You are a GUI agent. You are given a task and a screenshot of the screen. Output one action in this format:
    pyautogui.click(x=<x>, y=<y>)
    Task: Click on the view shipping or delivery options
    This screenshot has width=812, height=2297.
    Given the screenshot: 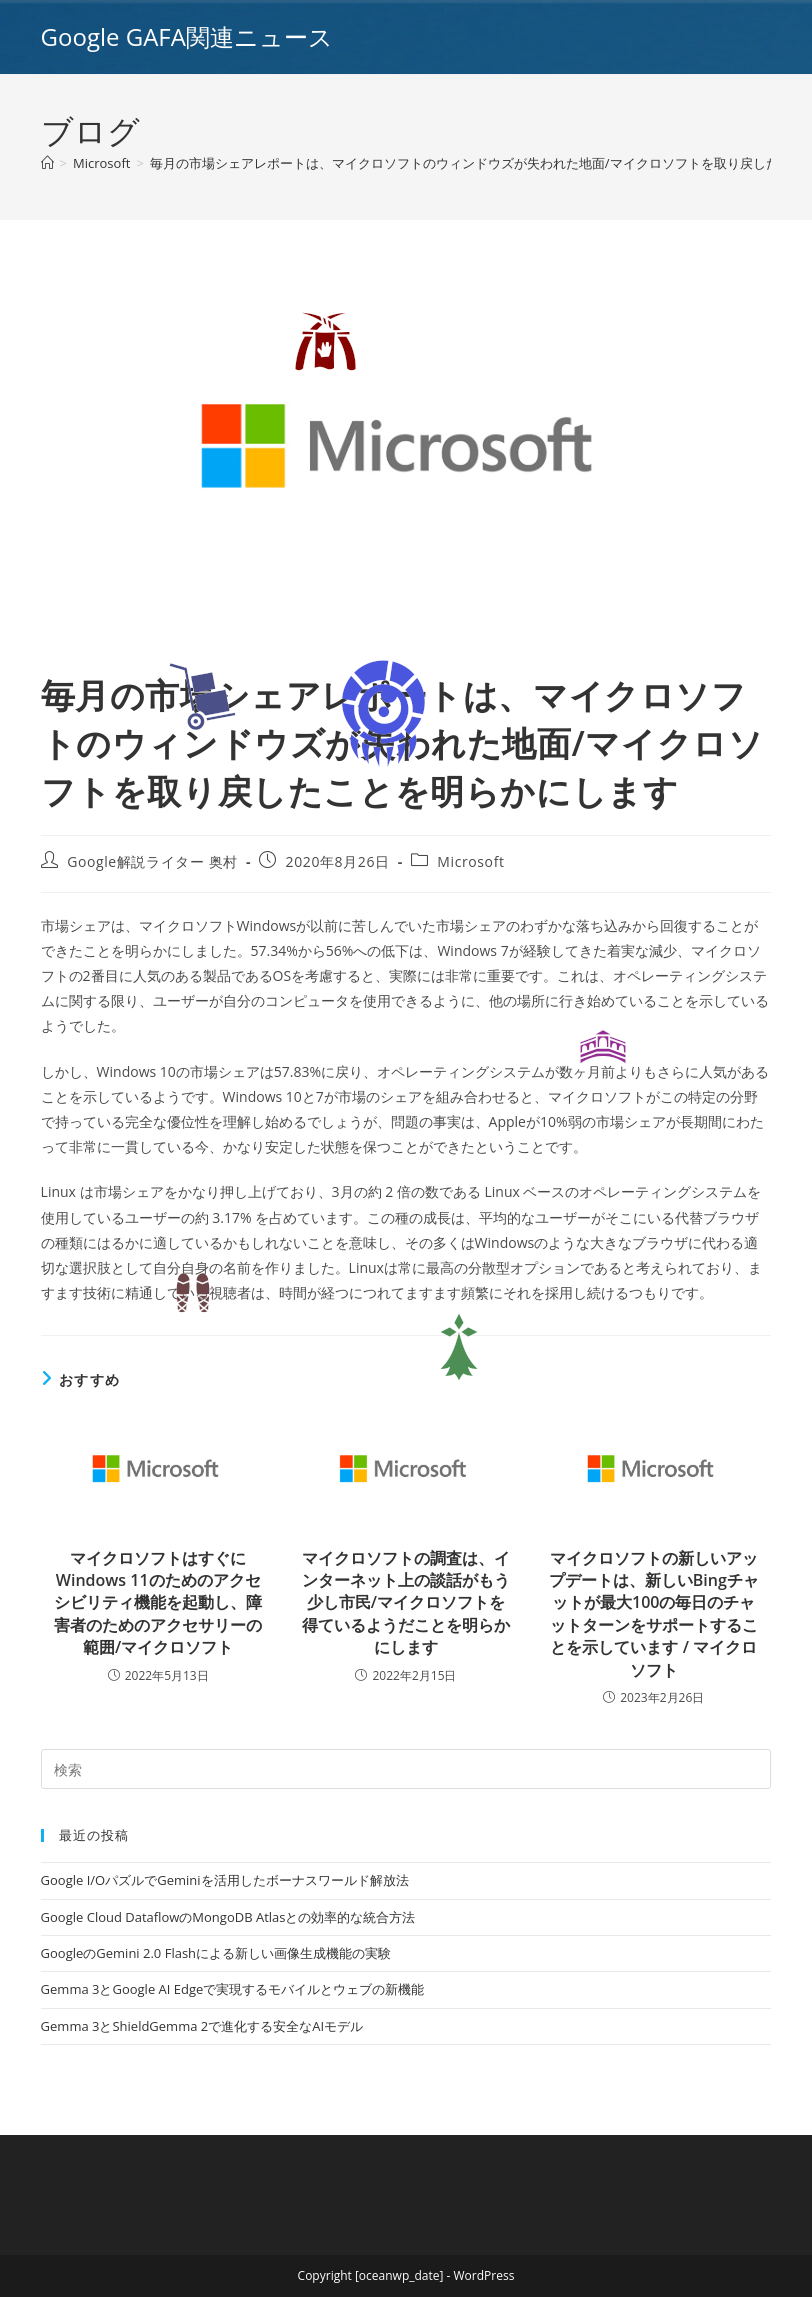 What is the action you would take?
    pyautogui.click(x=204, y=694)
    